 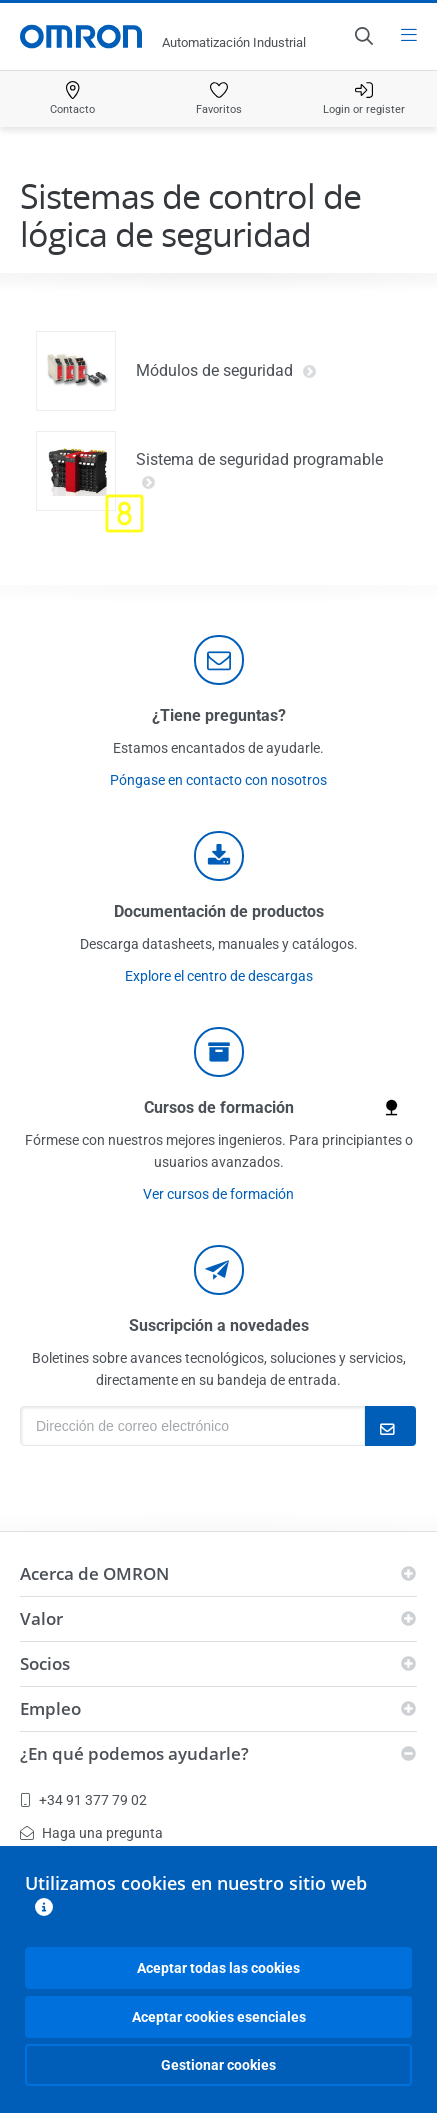 I want to click on view nature or outdoor photos, so click(x=391, y=1107).